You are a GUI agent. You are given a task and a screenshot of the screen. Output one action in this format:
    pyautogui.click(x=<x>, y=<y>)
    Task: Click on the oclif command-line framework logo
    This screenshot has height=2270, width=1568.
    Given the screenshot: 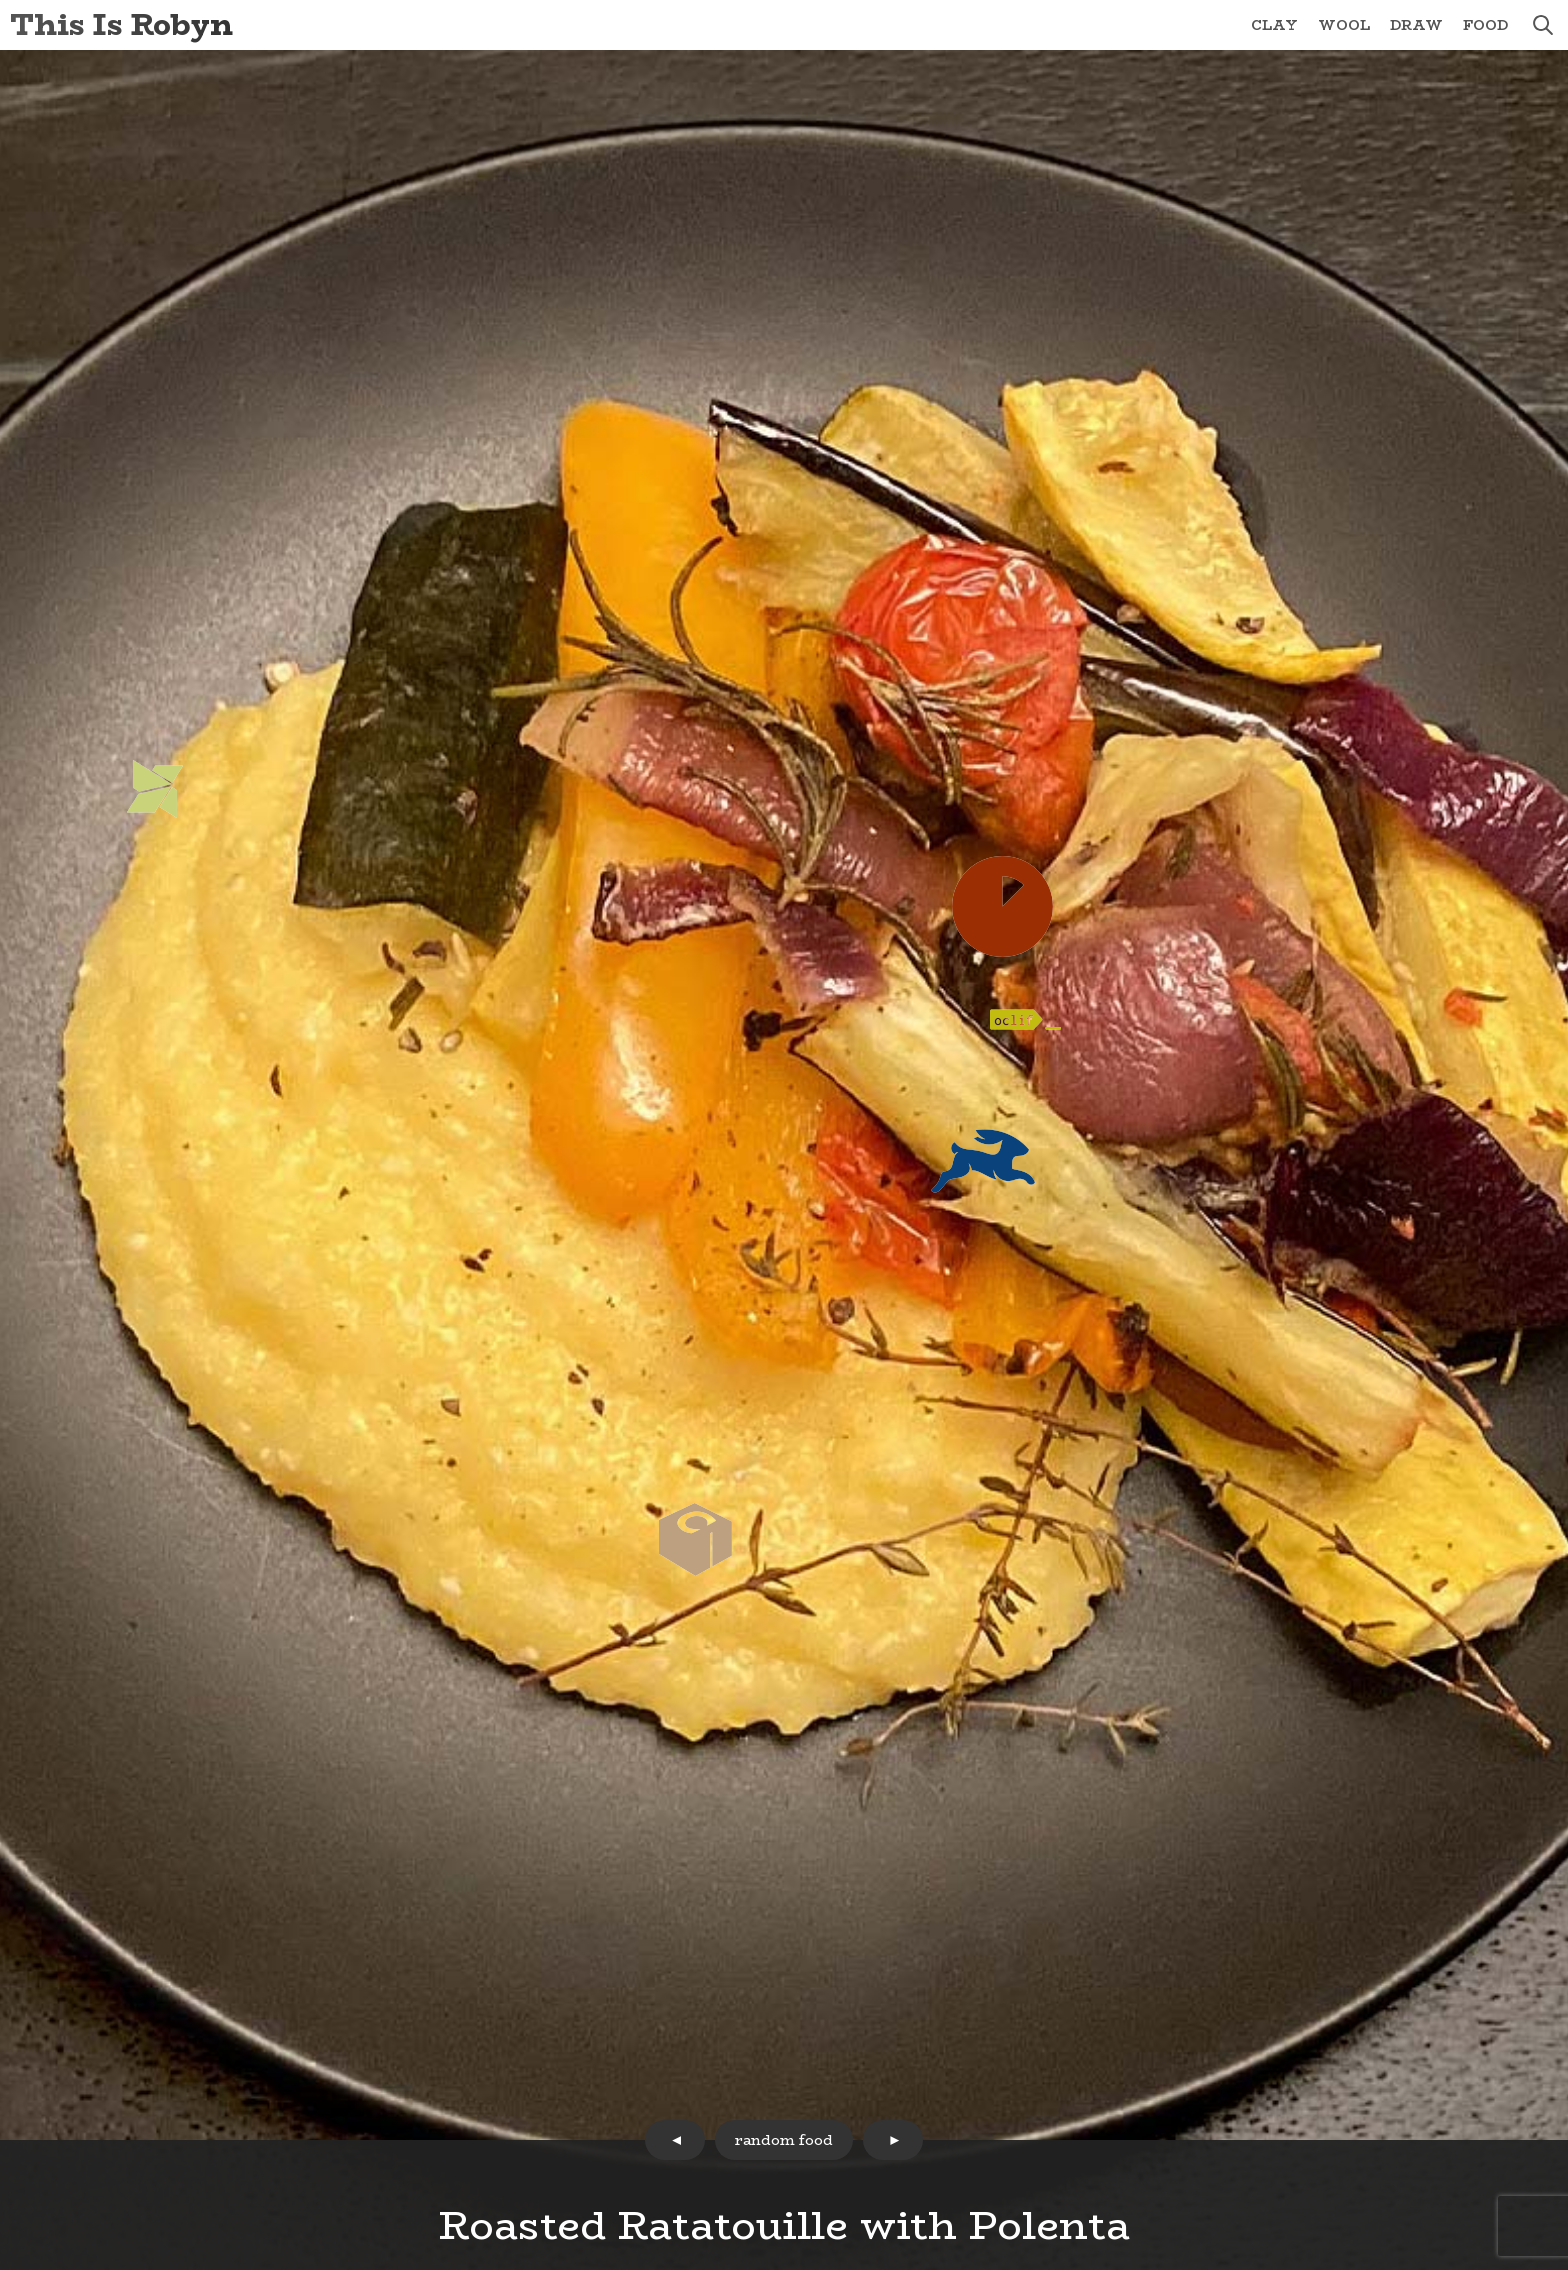 What is the action you would take?
    pyautogui.click(x=1025, y=1019)
    